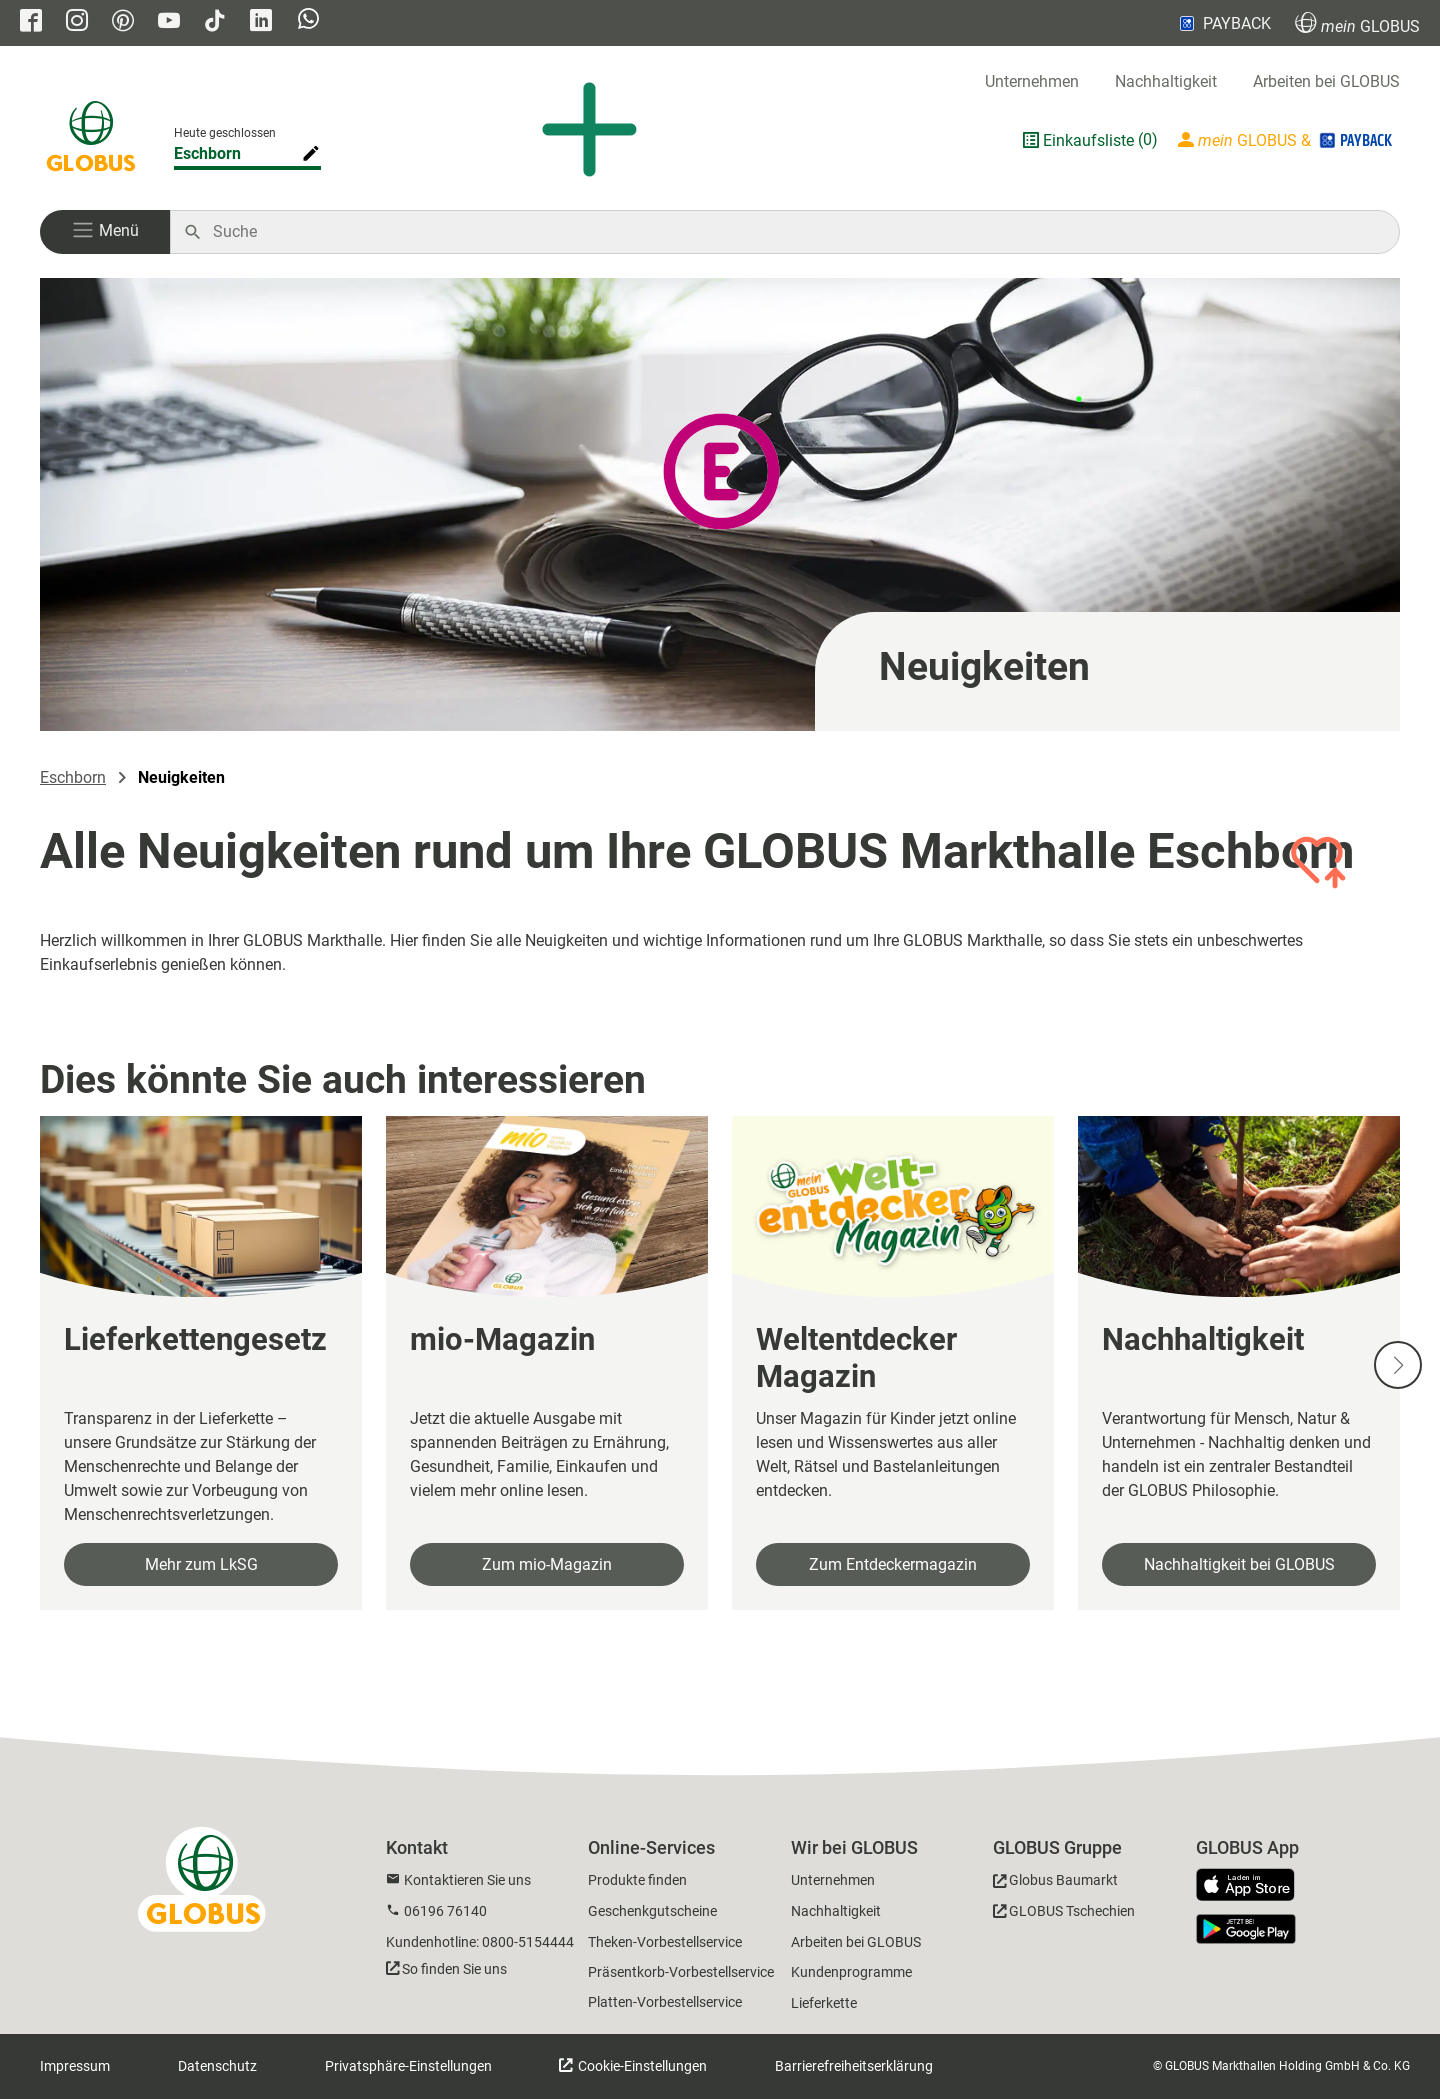 The width and height of the screenshot is (1440, 2099). What do you see at coordinates (1317, 860) in the screenshot?
I see `upload or share a favorite item` at bounding box center [1317, 860].